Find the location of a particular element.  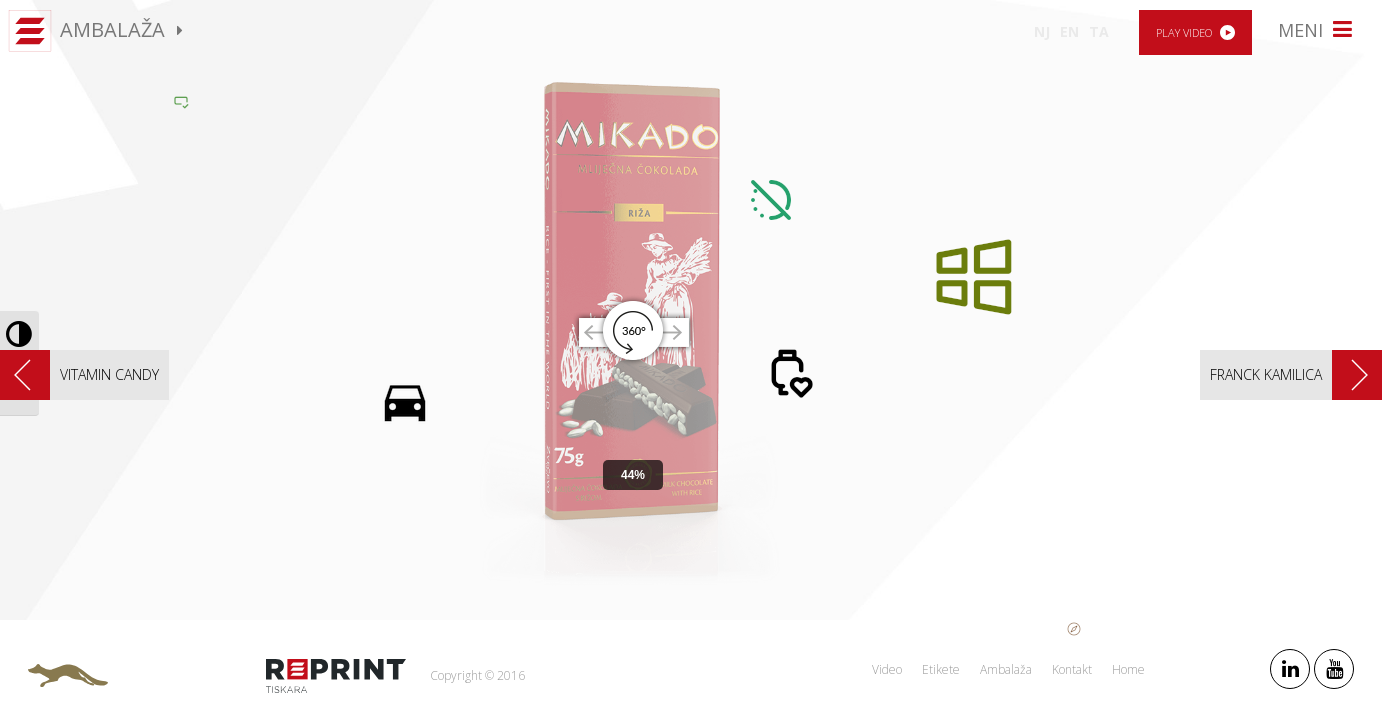

open the Windows start menu is located at coordinates (977, 277).